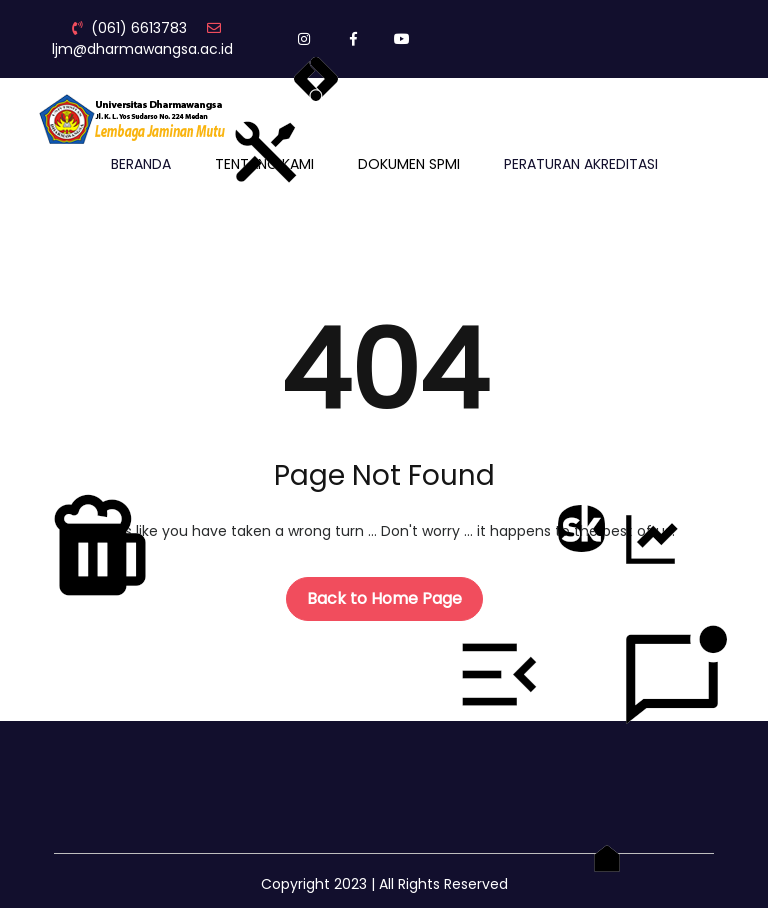 The width and height of the screenshot is (768, 908). Describe the element at coordinates (316, 79) in the screenshot. I see `google tag manager logo` at that location.